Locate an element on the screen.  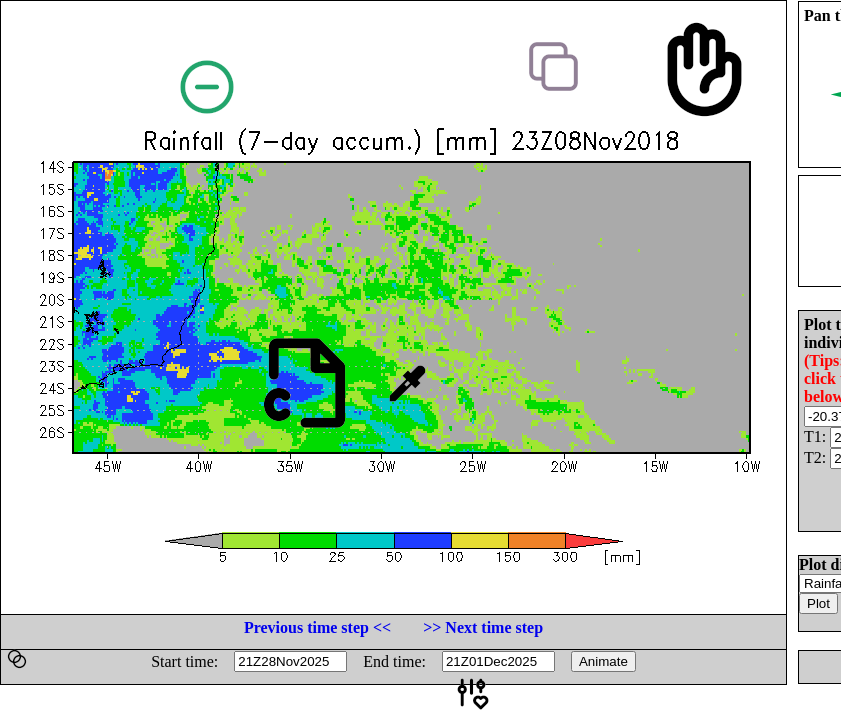
stop or pause an action is located at coordinates (704, 69).